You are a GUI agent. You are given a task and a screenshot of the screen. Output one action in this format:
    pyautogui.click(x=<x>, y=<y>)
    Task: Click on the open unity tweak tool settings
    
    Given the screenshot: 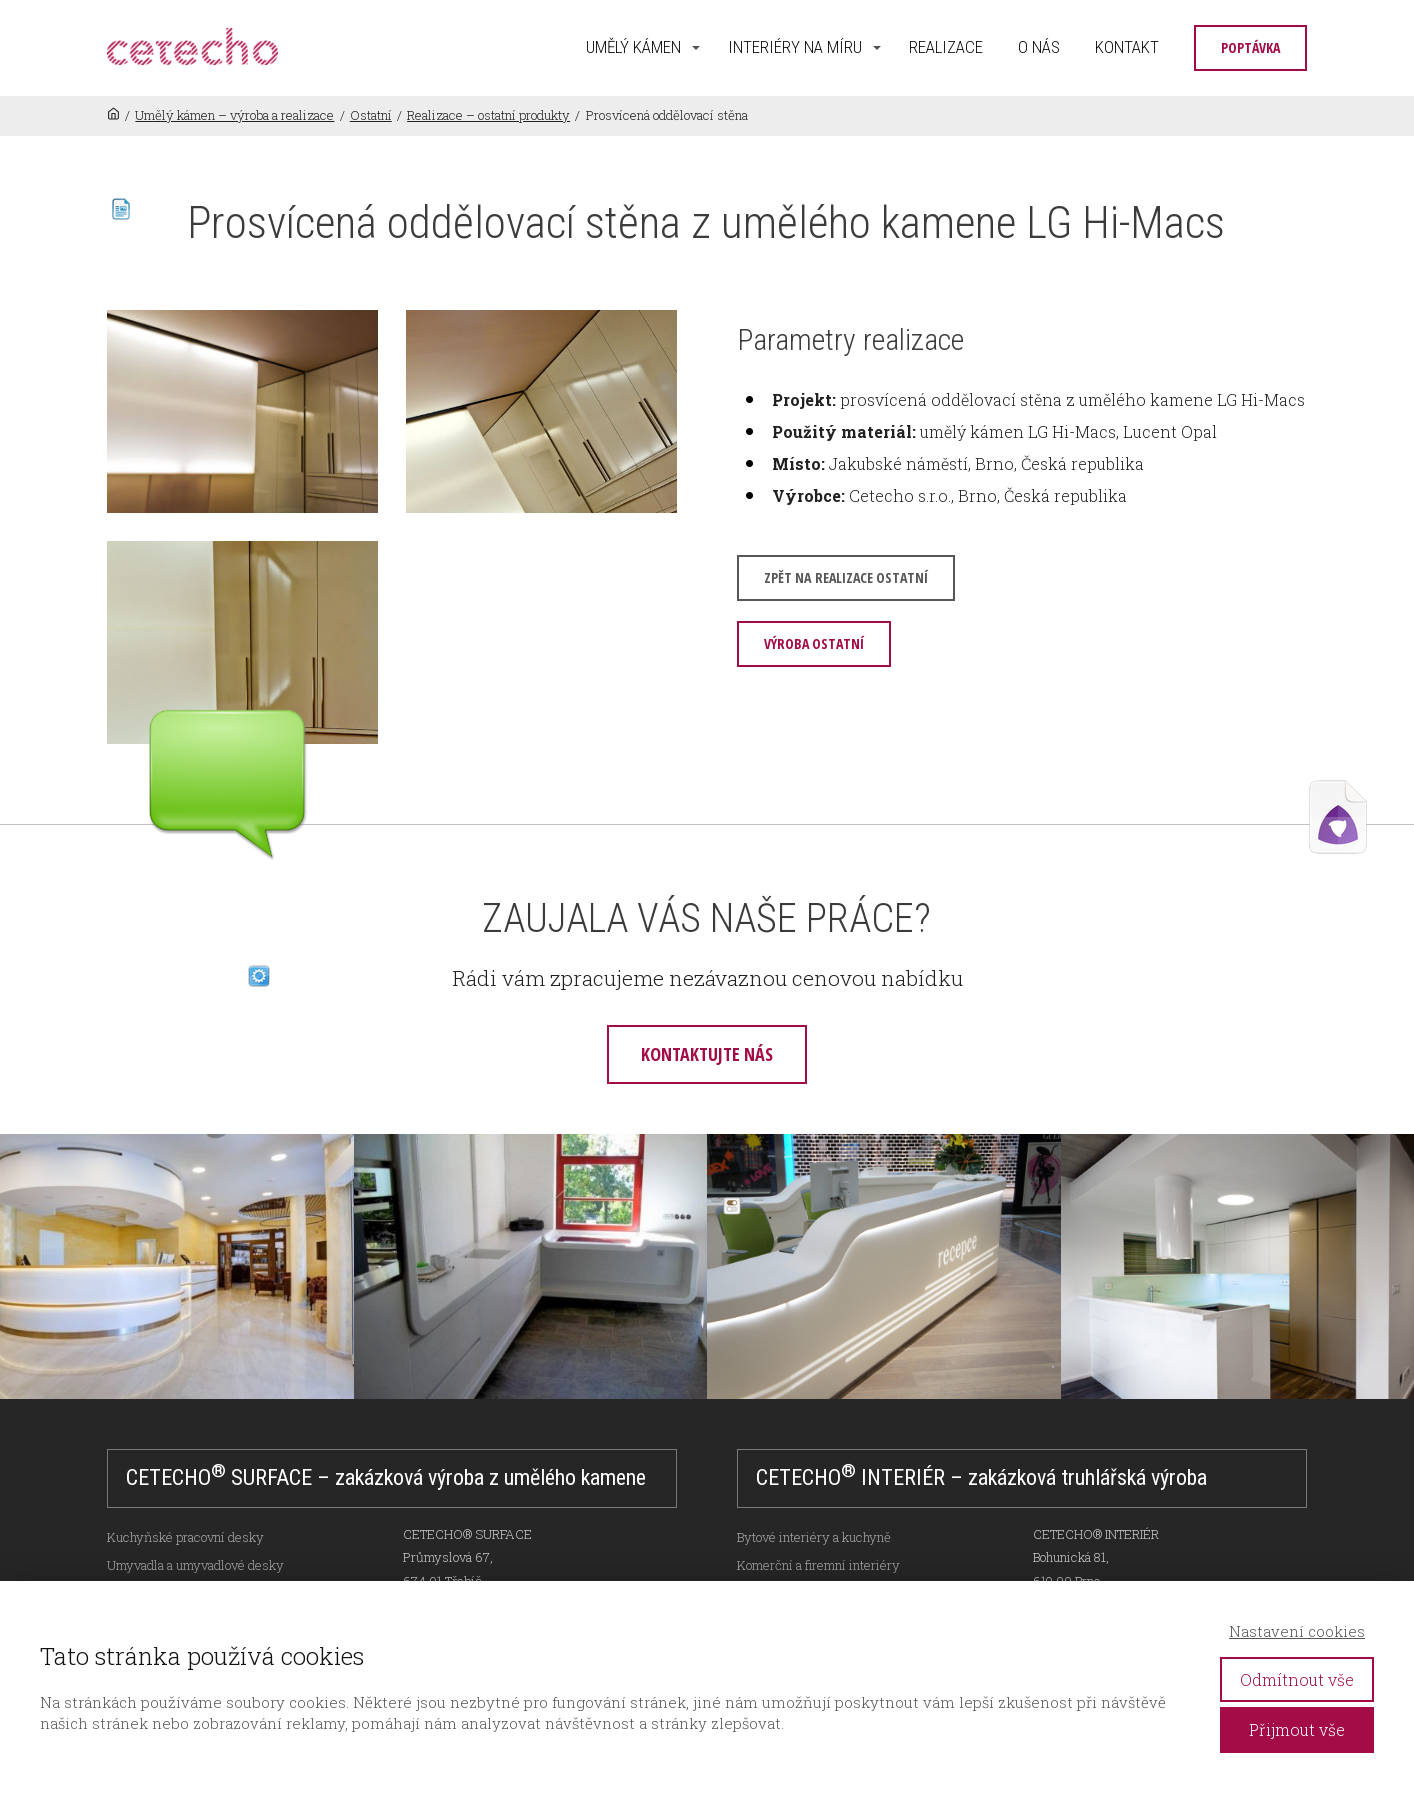 What is the action you would take?
    pyautogui.click(x=732, y=1206)
    